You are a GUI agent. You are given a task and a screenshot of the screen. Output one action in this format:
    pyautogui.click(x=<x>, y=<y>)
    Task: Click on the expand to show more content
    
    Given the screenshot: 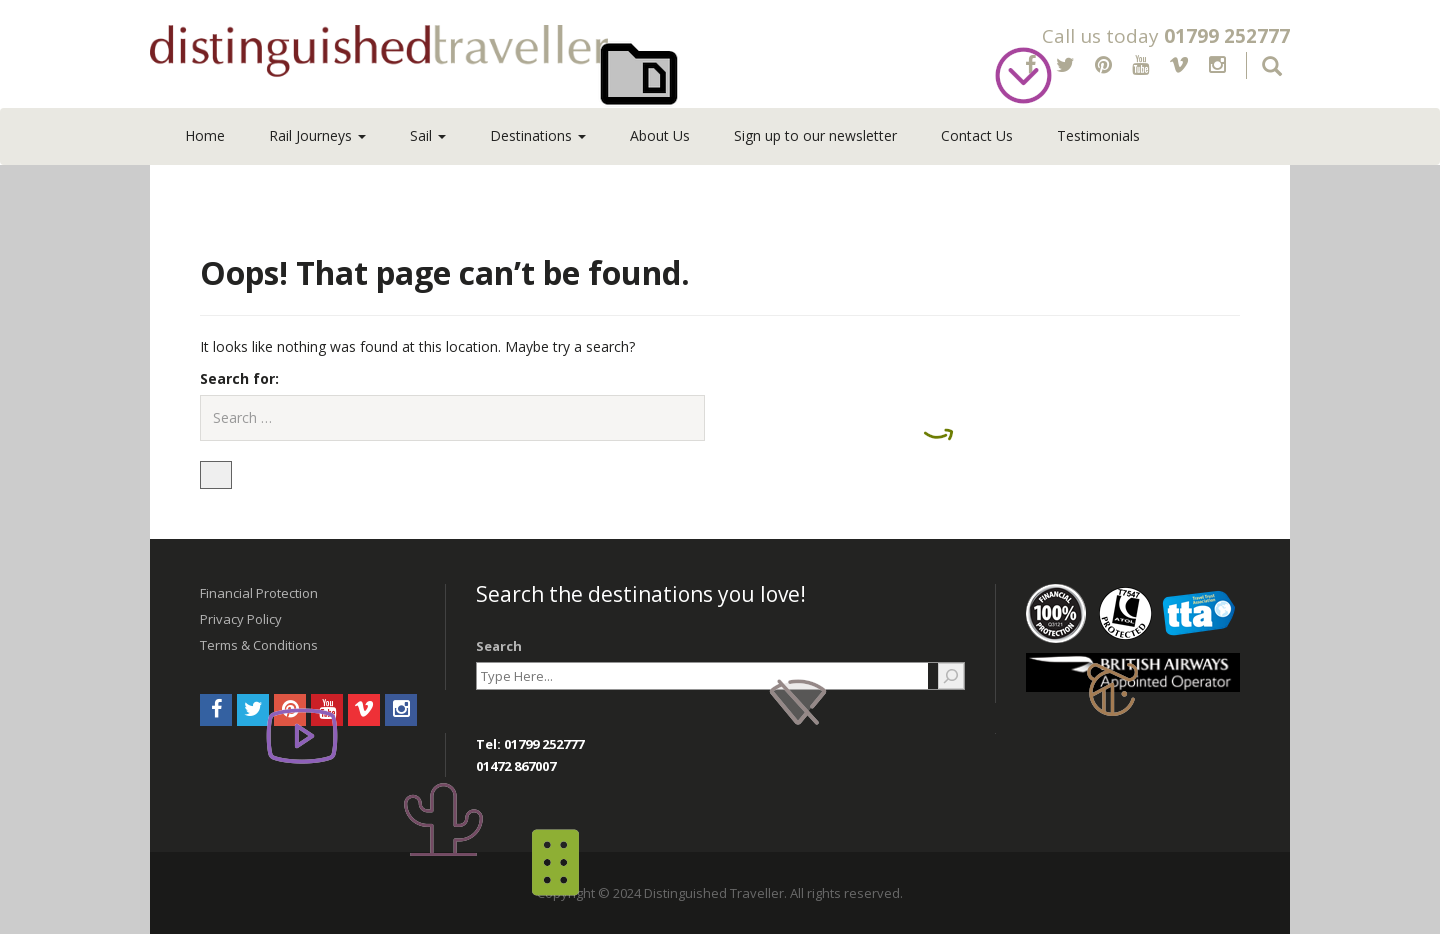 What is the action you would take?
    pyautogui.click(x=1023, y=75)
    